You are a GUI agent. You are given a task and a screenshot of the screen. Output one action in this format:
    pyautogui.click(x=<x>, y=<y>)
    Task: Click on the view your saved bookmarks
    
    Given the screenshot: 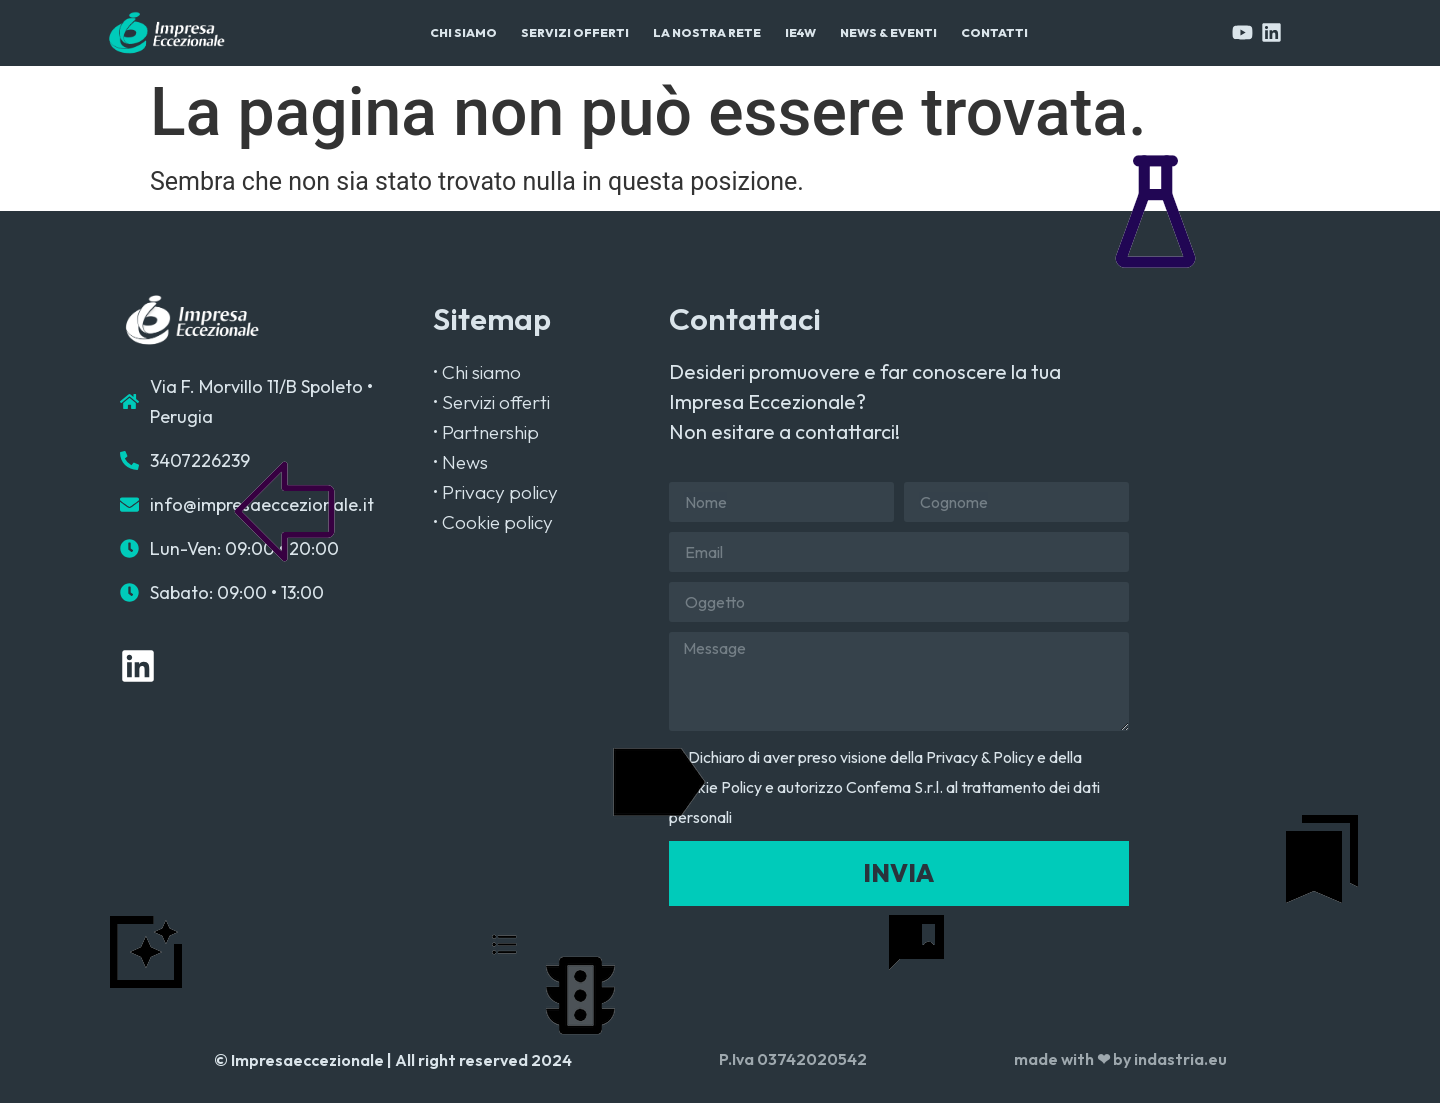 What is the action you would take?
    pyautogui.click(x=1322, y=859)
    